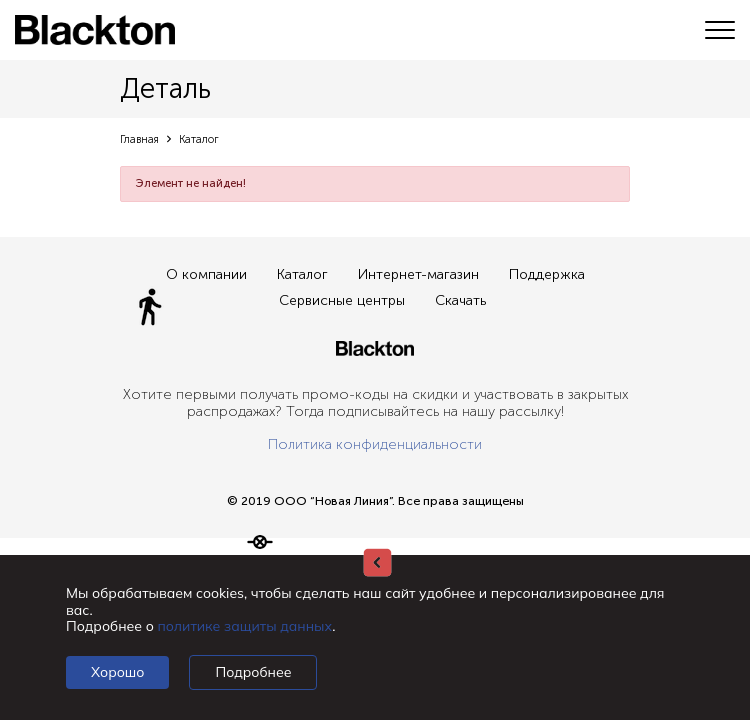  What do you see at coordinates (377, 562) in the screenshot?
I see `navigate back to the previous screen` at bounding box center [377, 562].